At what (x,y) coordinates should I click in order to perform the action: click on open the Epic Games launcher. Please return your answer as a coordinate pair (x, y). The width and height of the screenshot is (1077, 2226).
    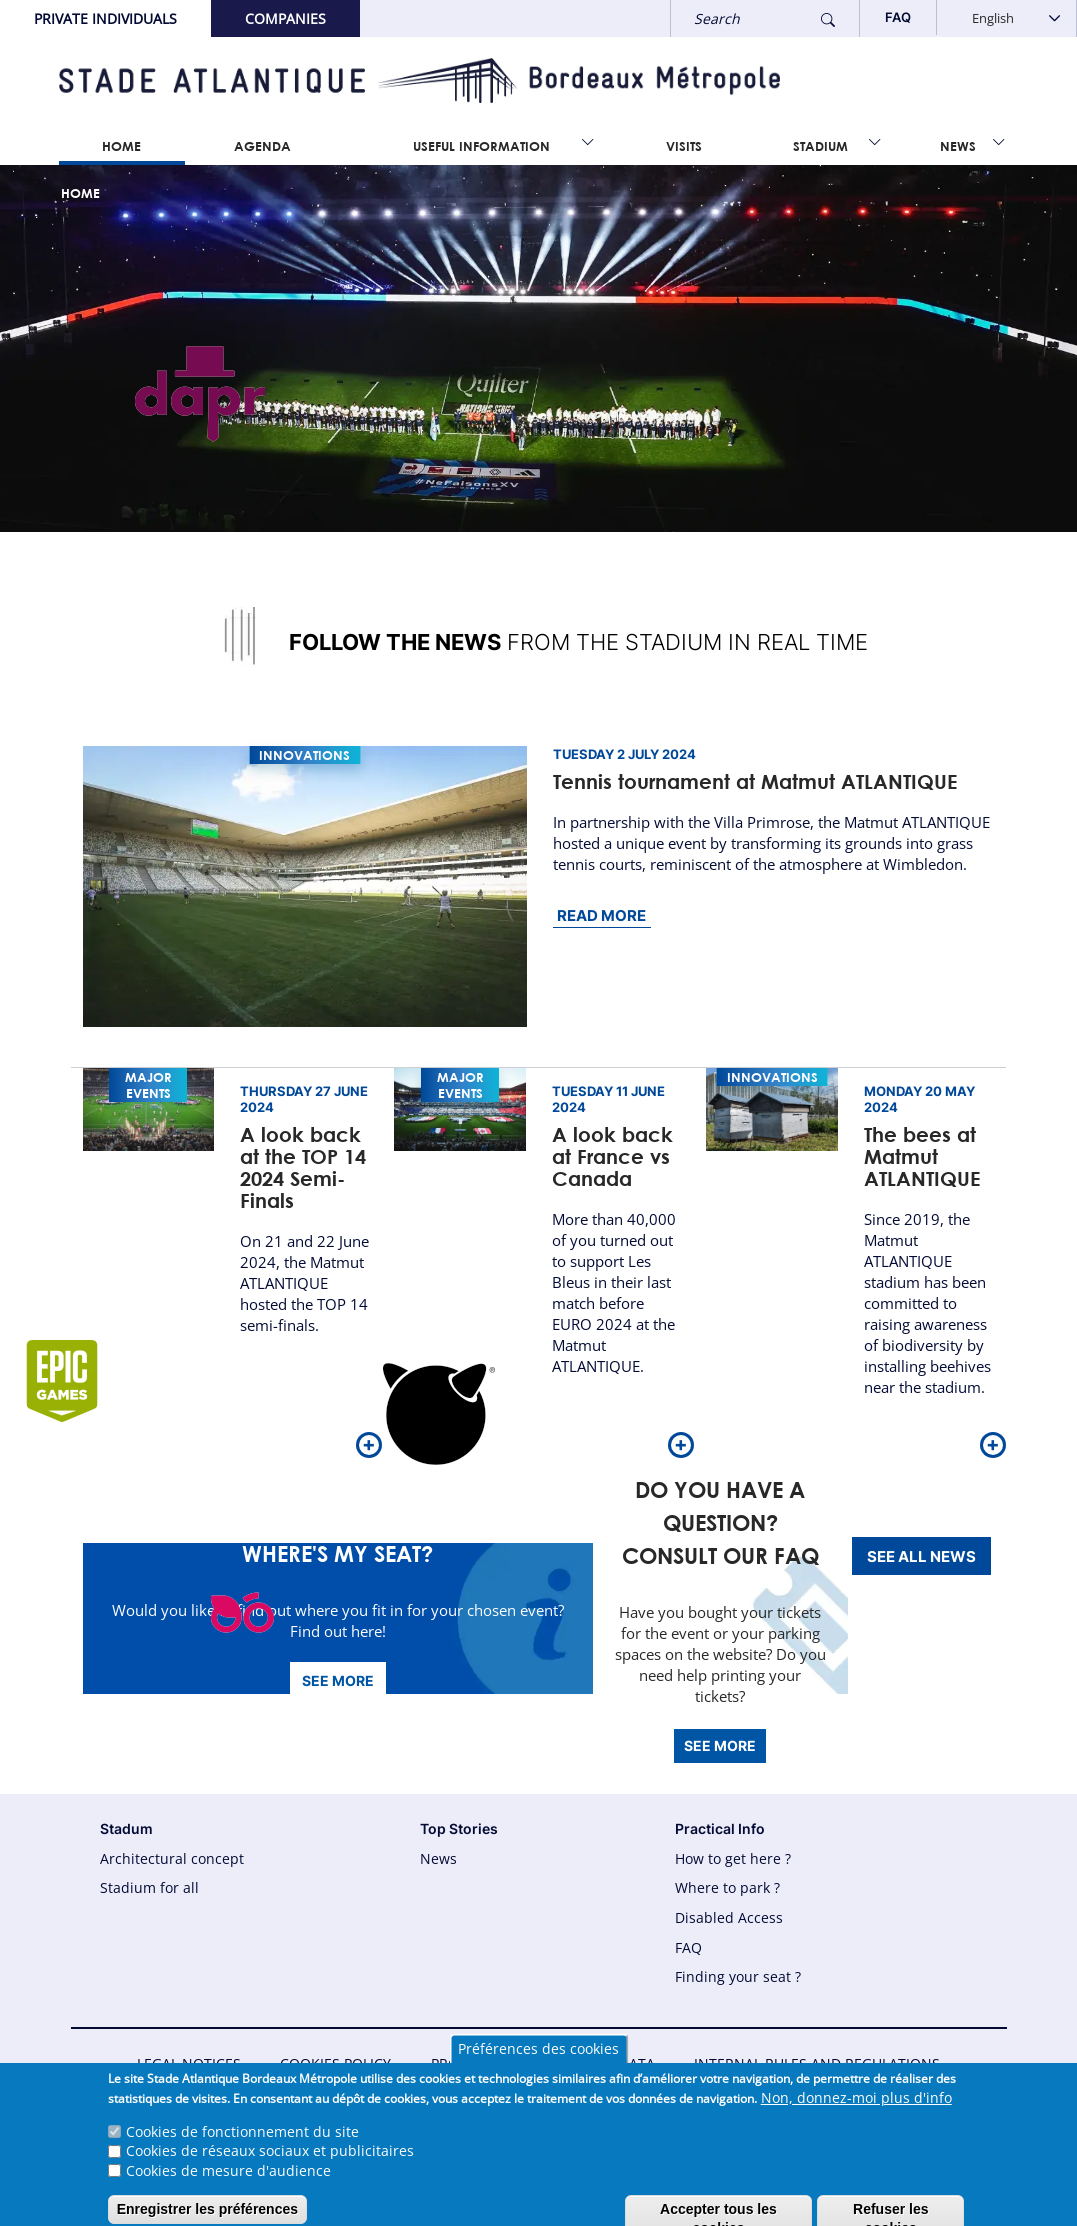
    Looking at the image, I should click on (62, 1381).